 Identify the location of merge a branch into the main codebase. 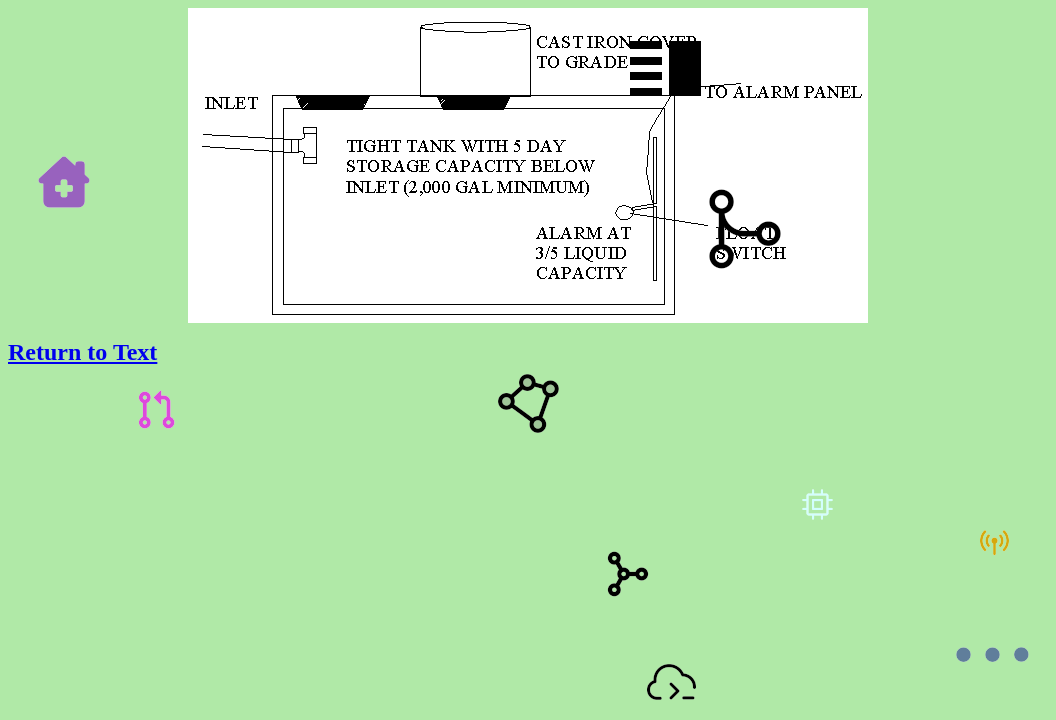
(745, 229).